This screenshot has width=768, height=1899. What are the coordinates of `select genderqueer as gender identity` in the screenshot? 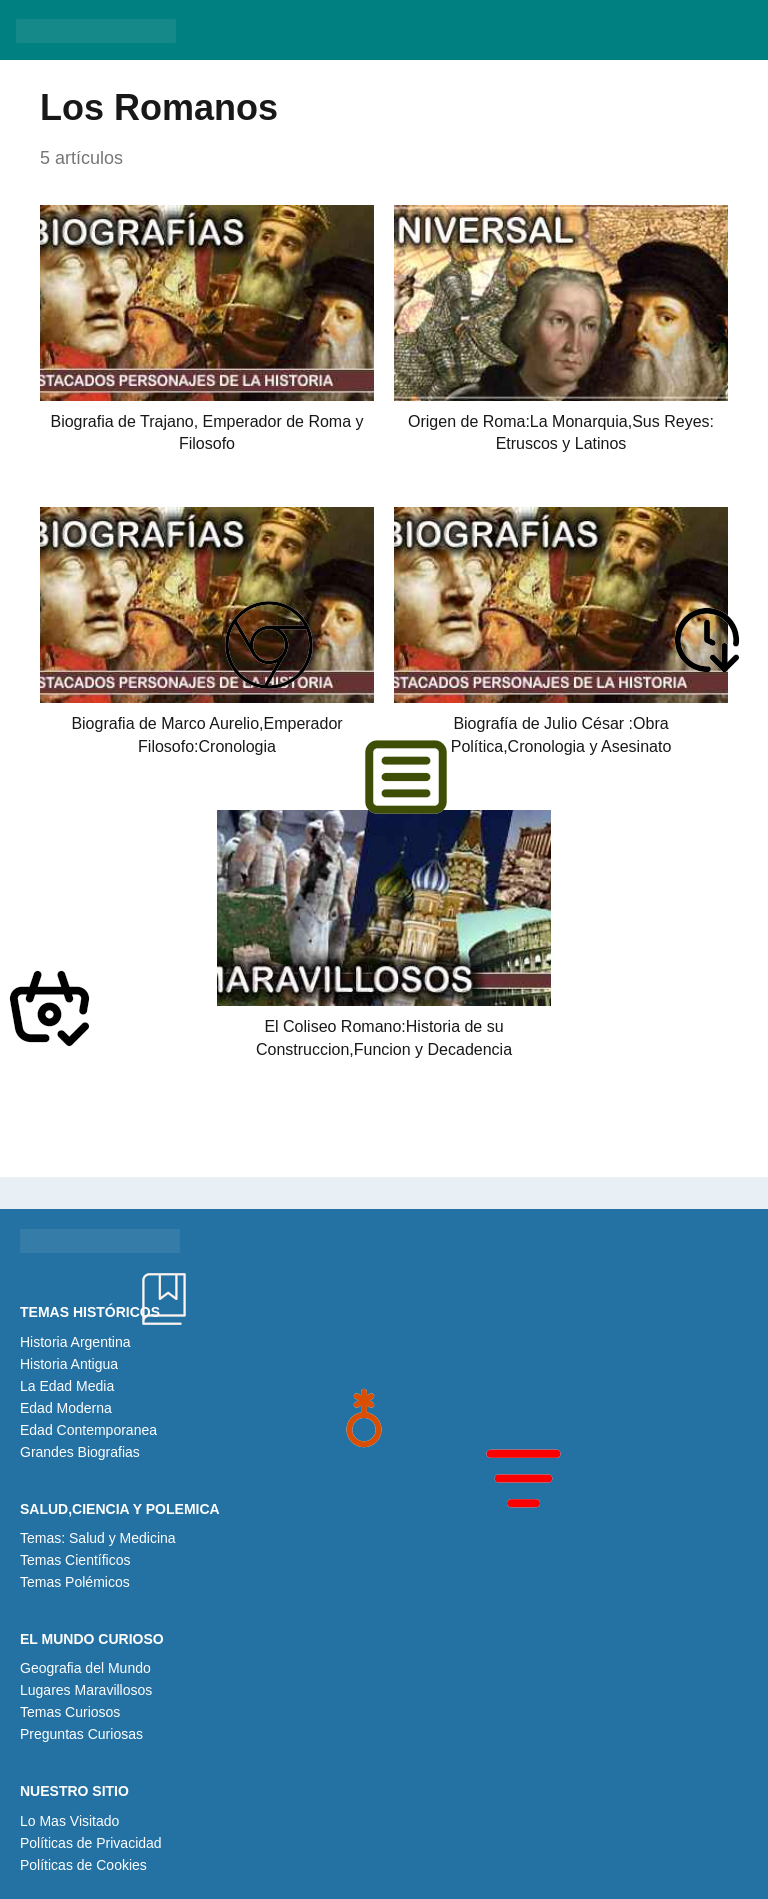 It's located at (364, 1418).